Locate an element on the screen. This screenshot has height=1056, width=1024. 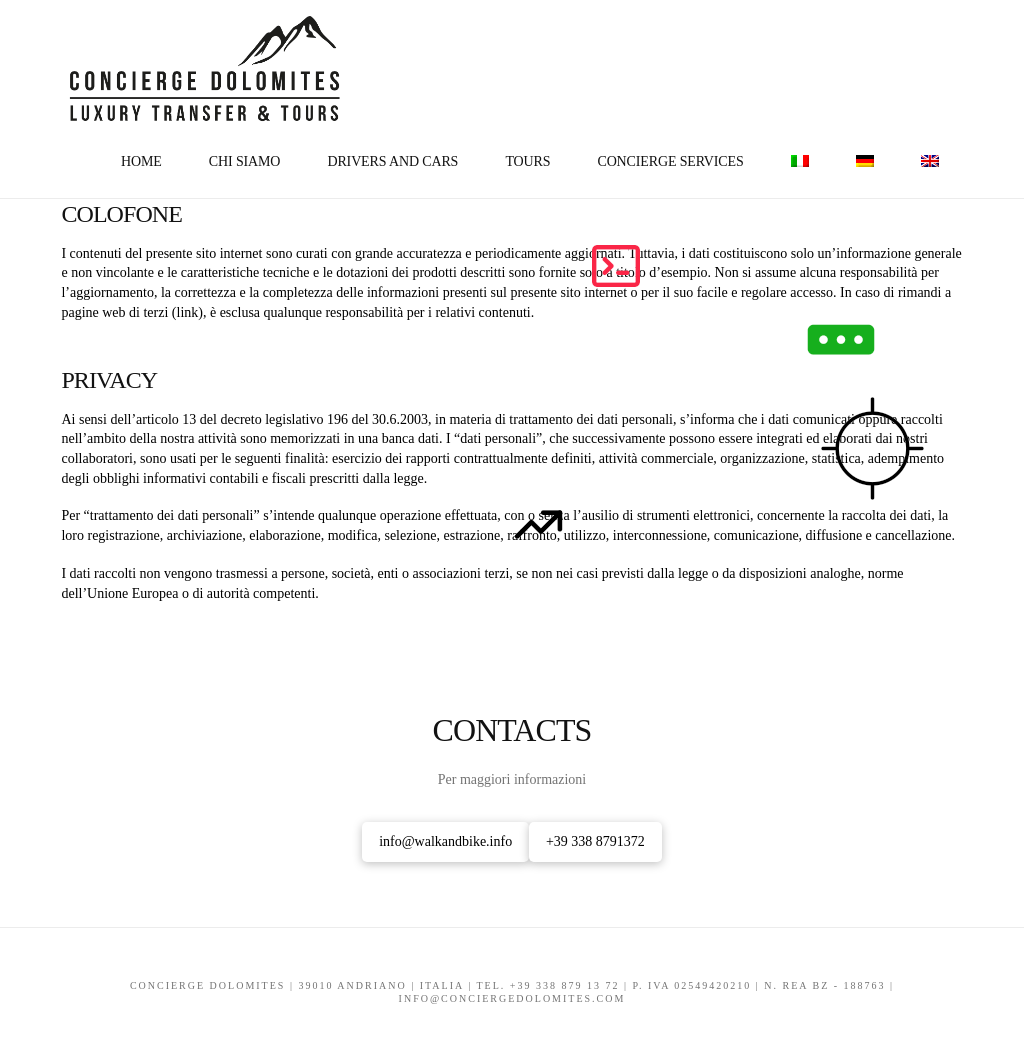
access more options or actions is located at coordinates (841, 338).